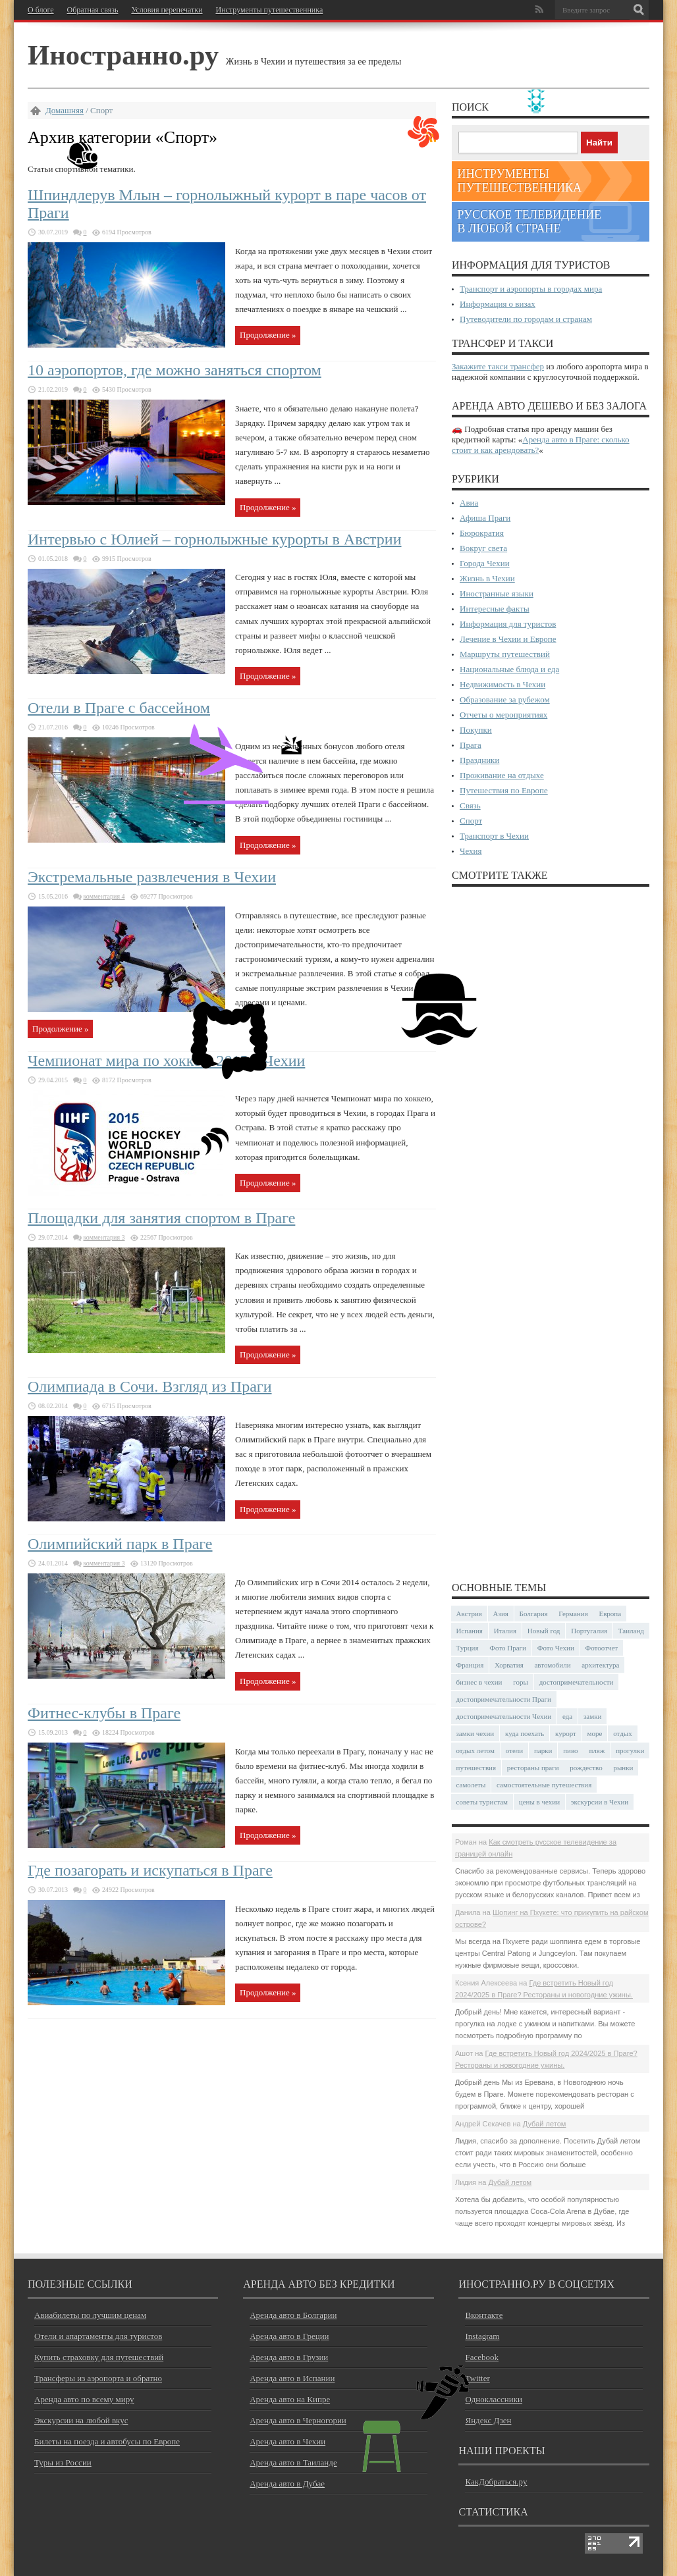 Image resolution: width=677 pixels, height=2576 pixels. What do you see at coordinates (228, 1039) in the screenshot?
I see `indicates digestive or gastrointestinal health tracking` at bounding box center [228, 1039].